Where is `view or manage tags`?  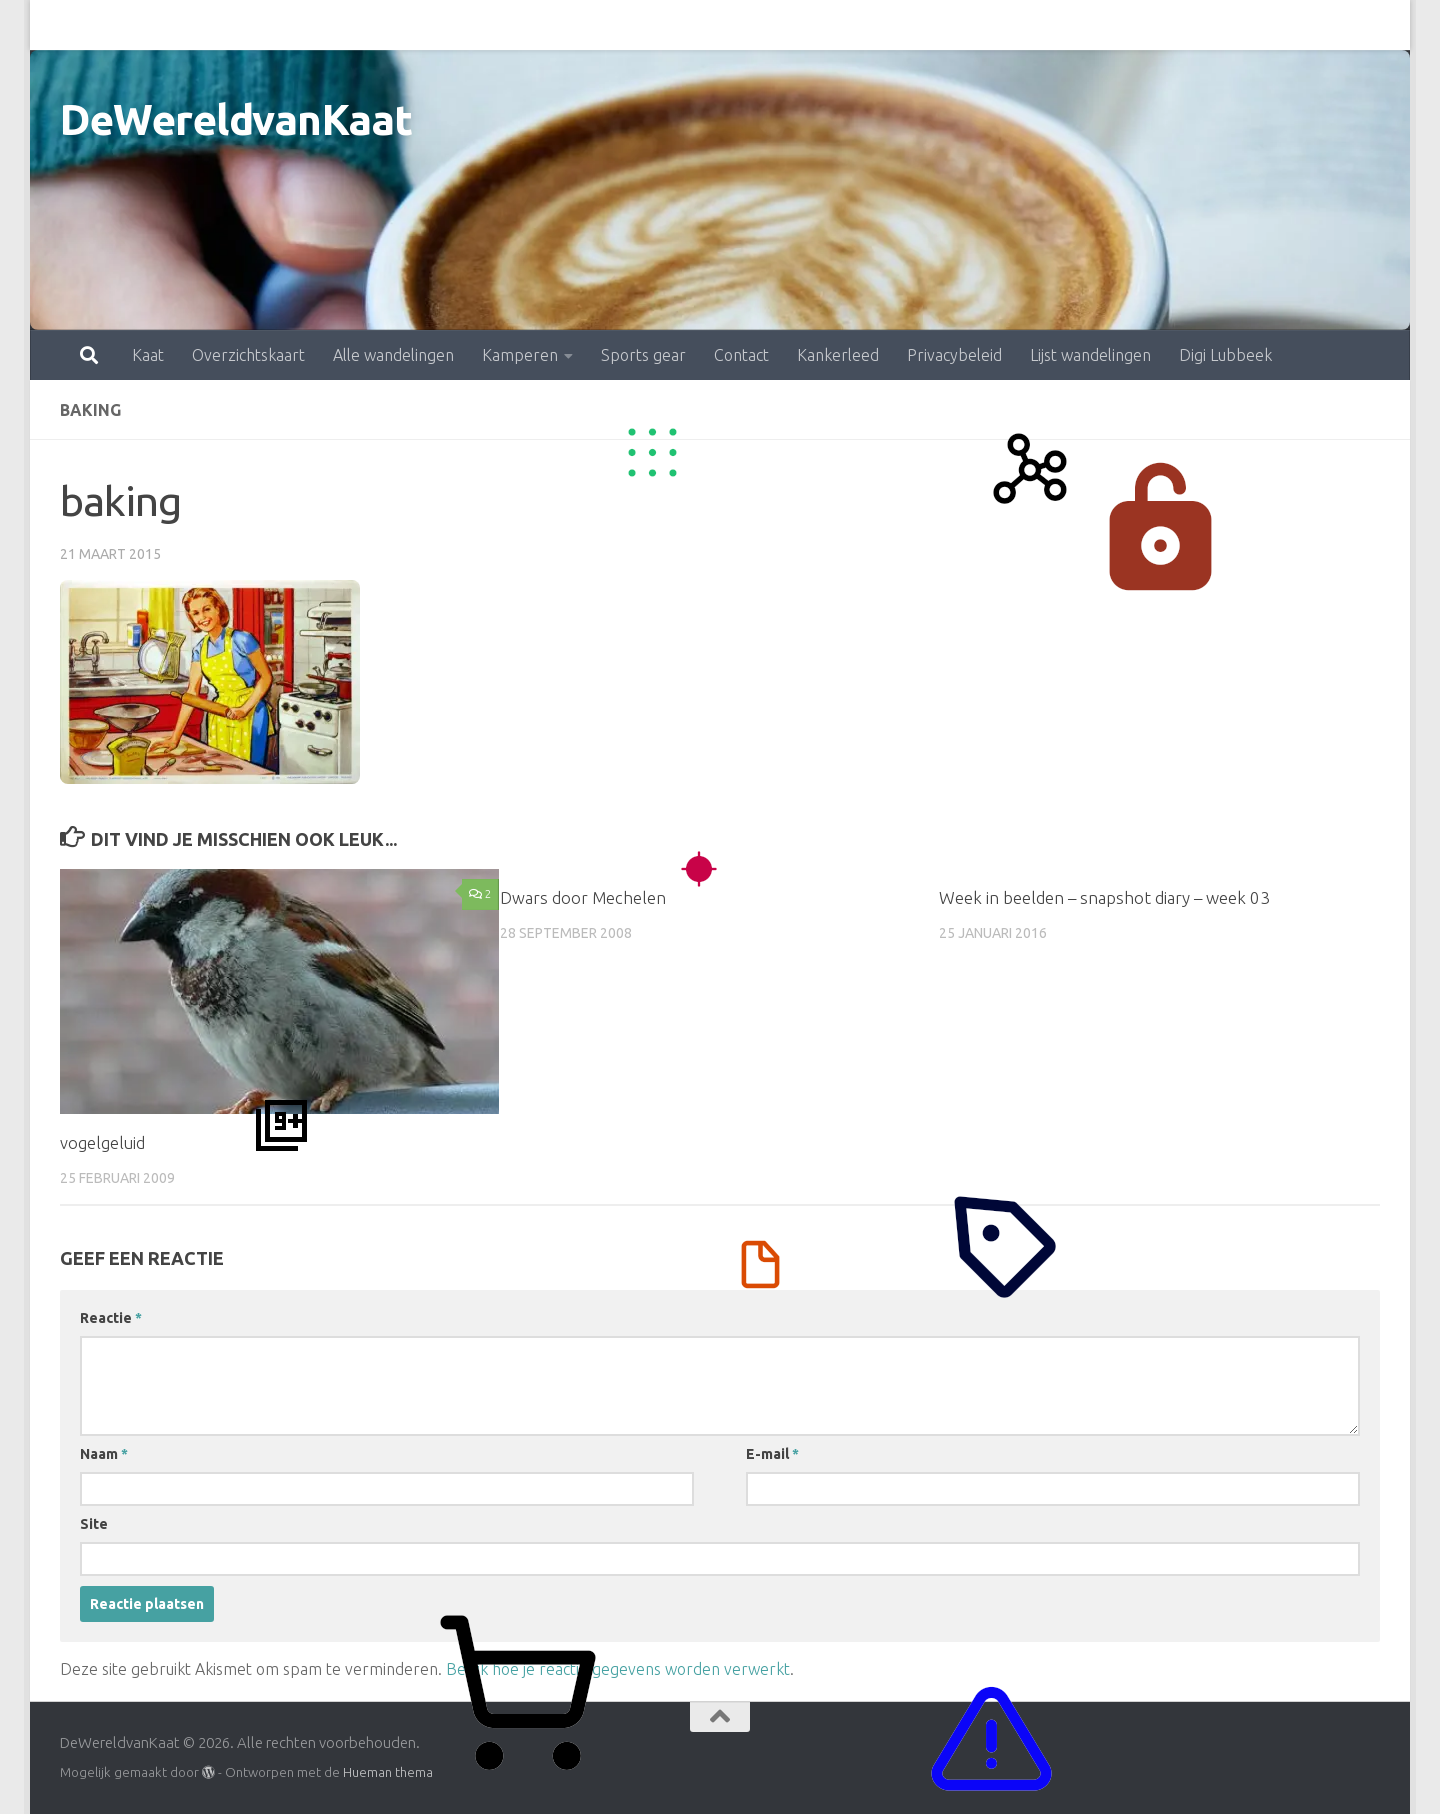 view or manage tags is located at coordinates (999, 1241).